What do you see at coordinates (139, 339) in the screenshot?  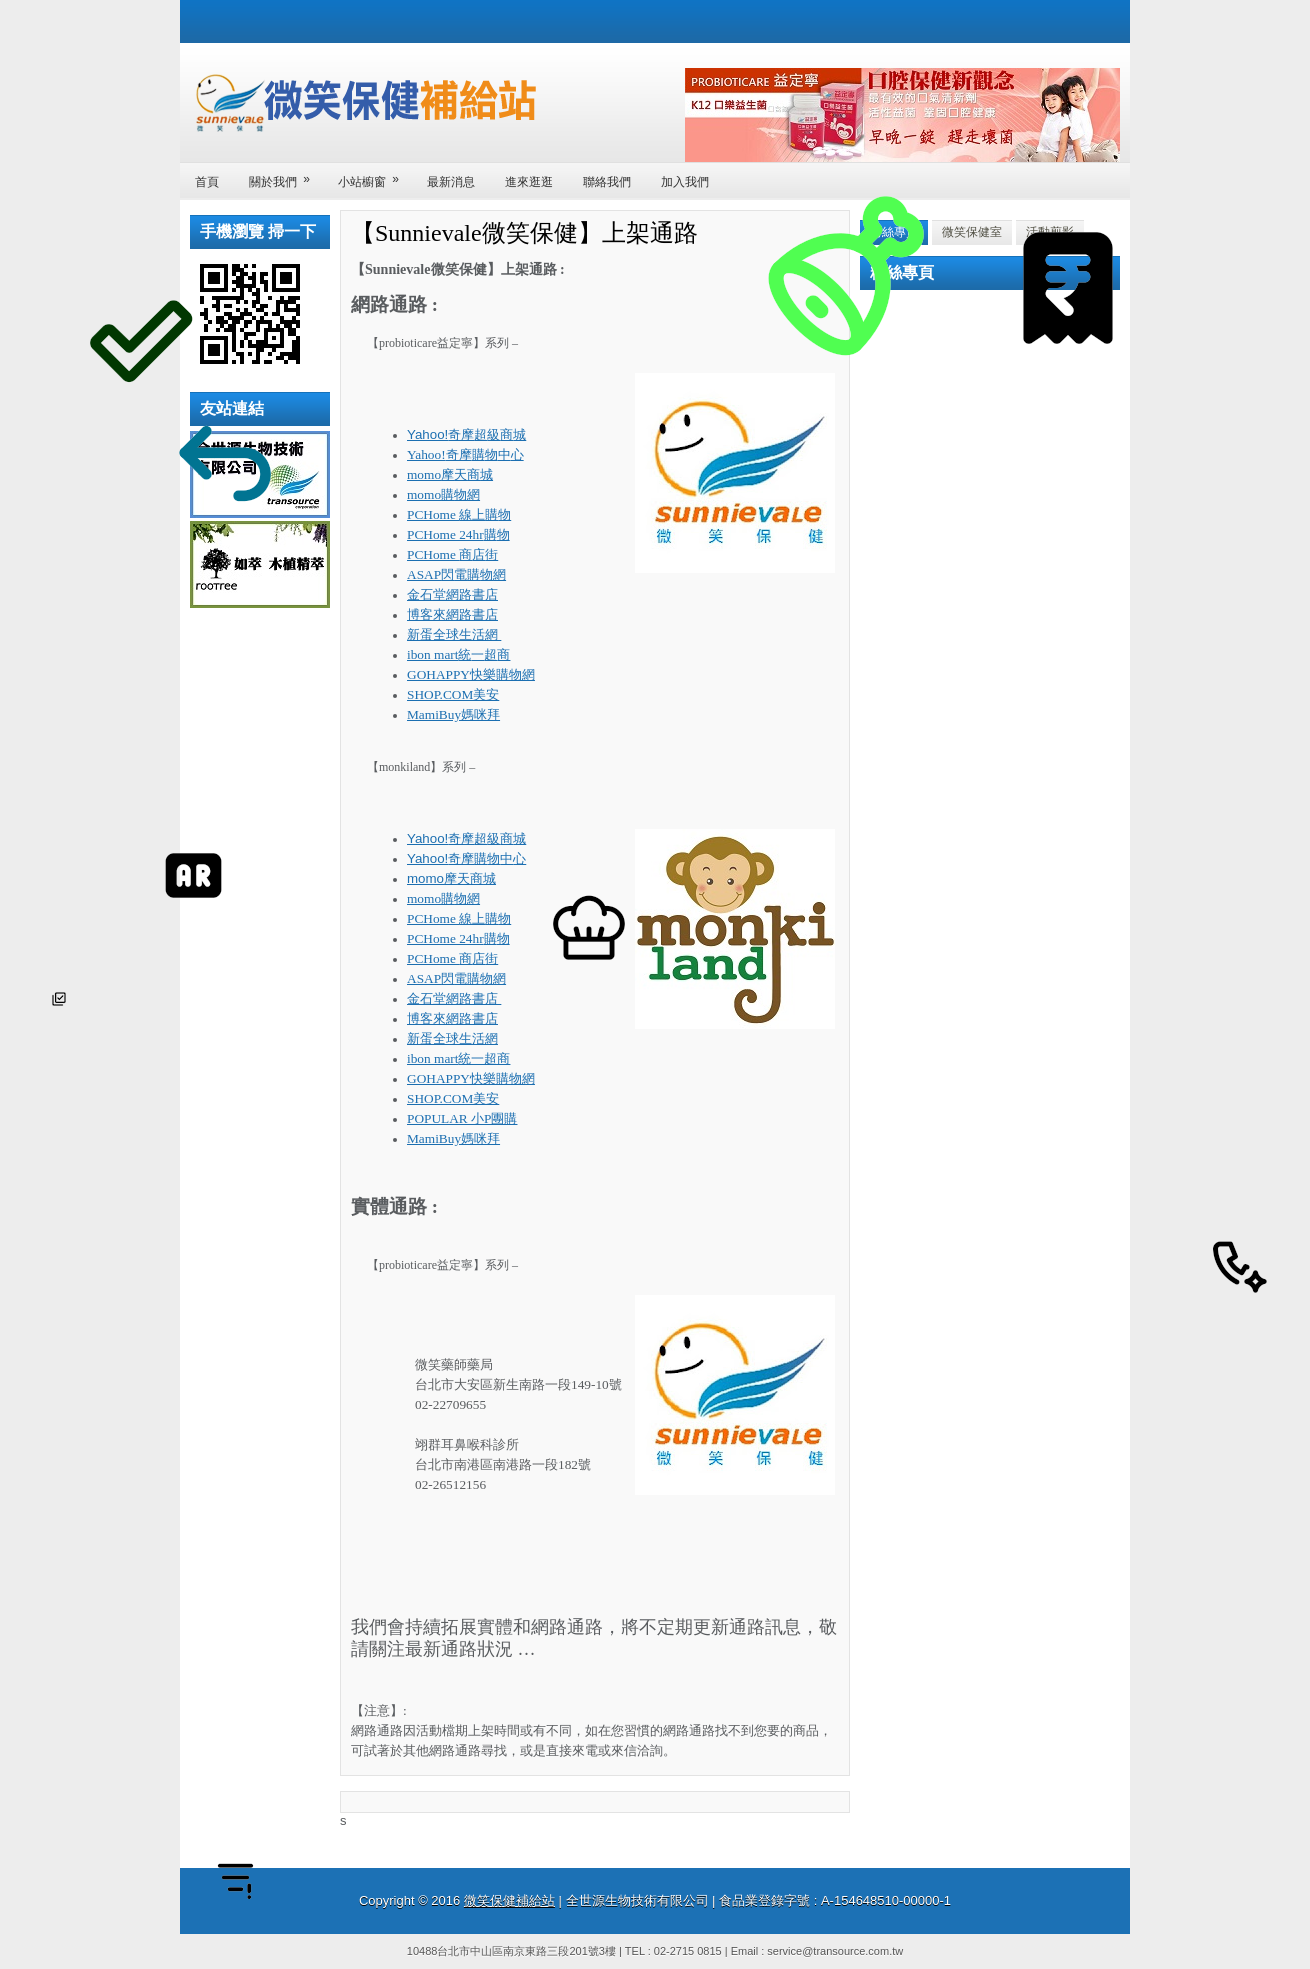 I see `confirm or submit an action` at bounding box center [139, 339].